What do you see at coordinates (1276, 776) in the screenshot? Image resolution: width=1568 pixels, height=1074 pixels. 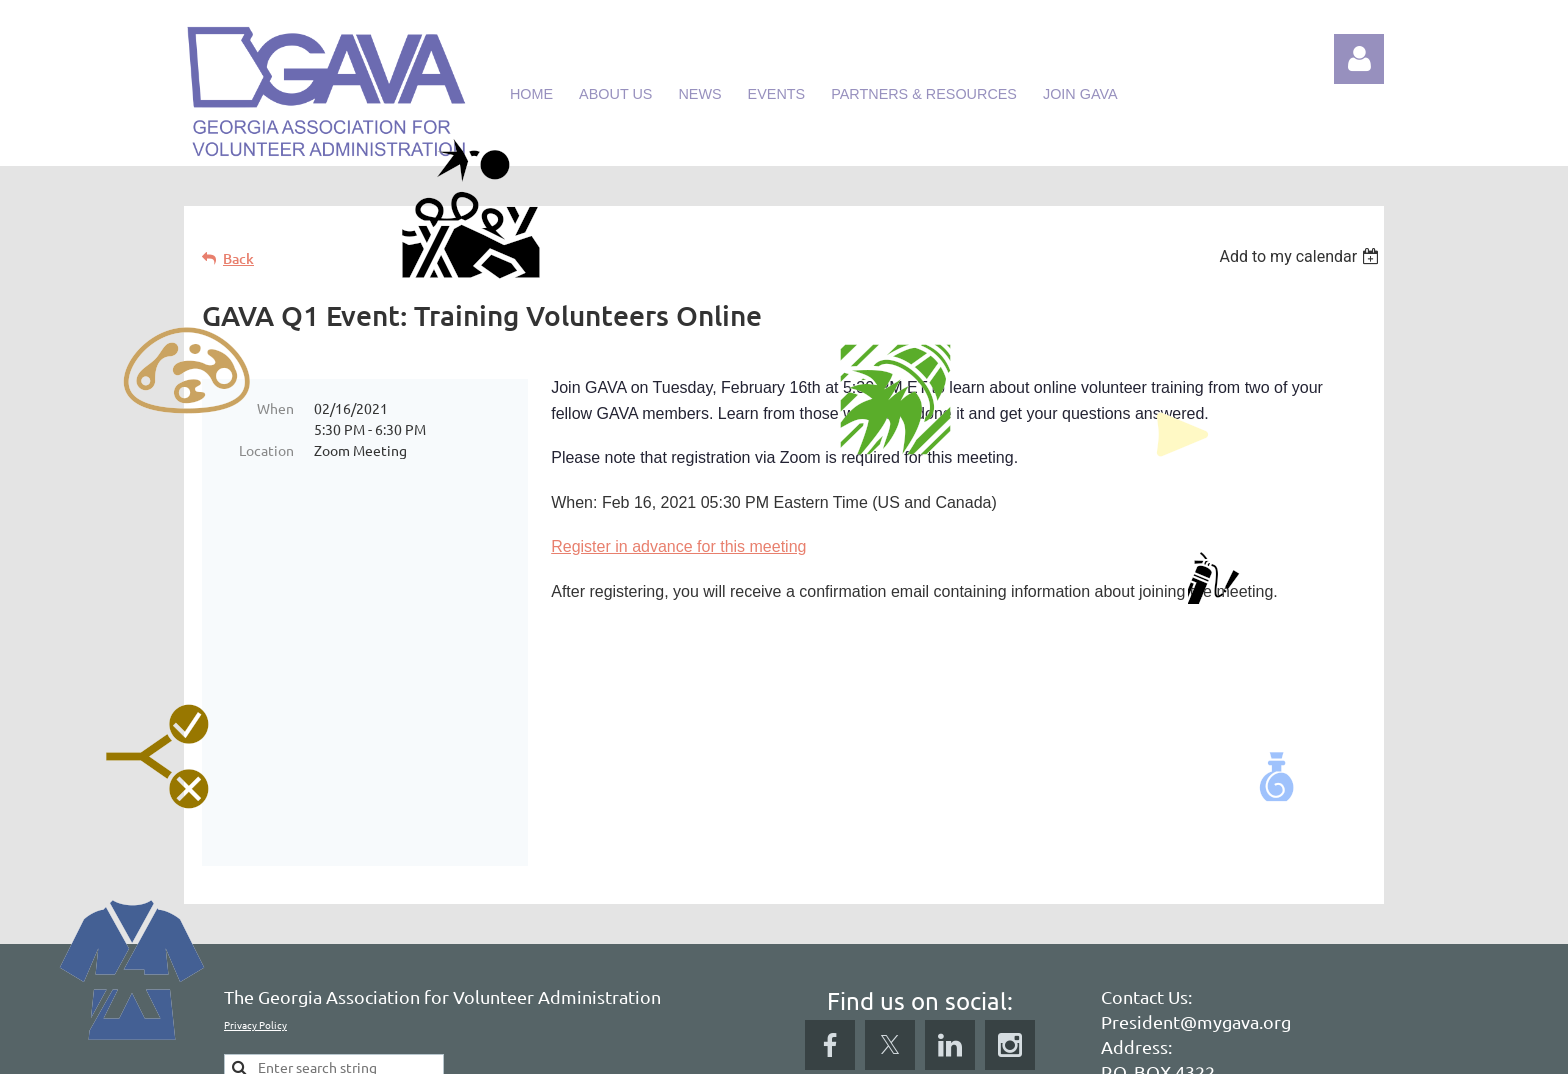 I see `access potion or elixir inventory` at bounding box center [1276, 776].